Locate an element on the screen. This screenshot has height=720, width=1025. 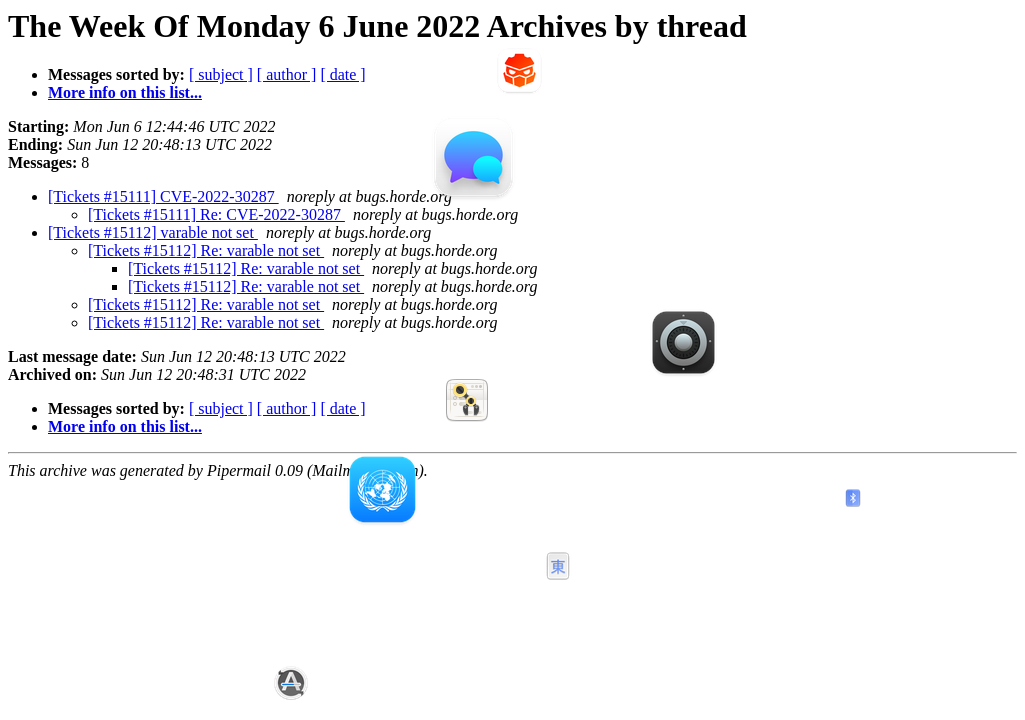
open GNOME Builder IDE is located at coordinates (467, 400).